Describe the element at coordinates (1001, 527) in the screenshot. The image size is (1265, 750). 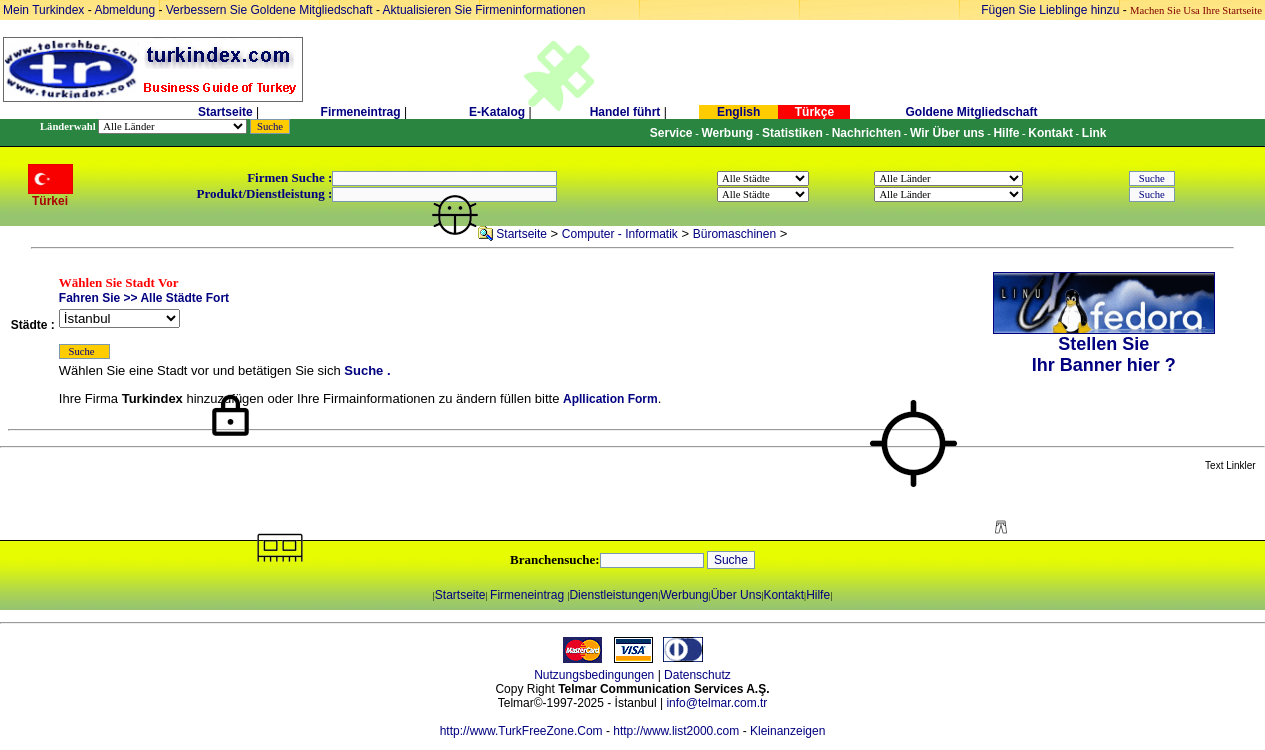
I see `browse pants or bottoms category` at that location.